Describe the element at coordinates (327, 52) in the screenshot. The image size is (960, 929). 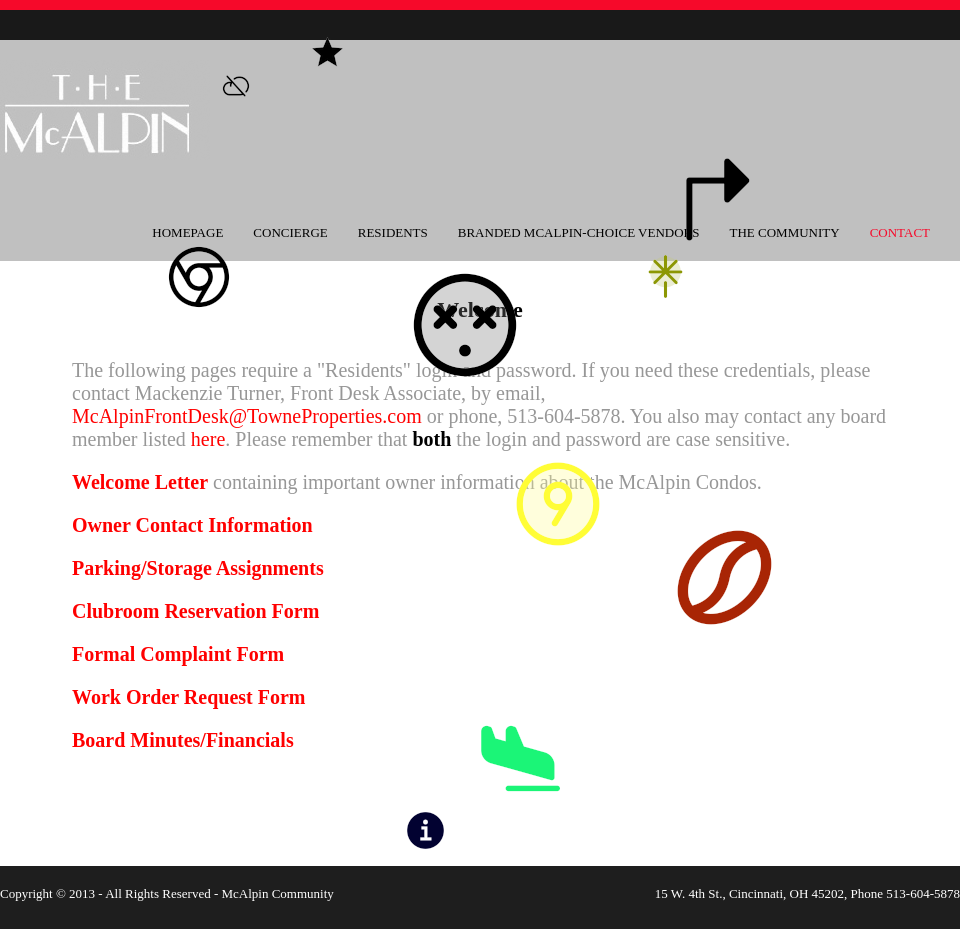
I see `add item to favorites` at that location.